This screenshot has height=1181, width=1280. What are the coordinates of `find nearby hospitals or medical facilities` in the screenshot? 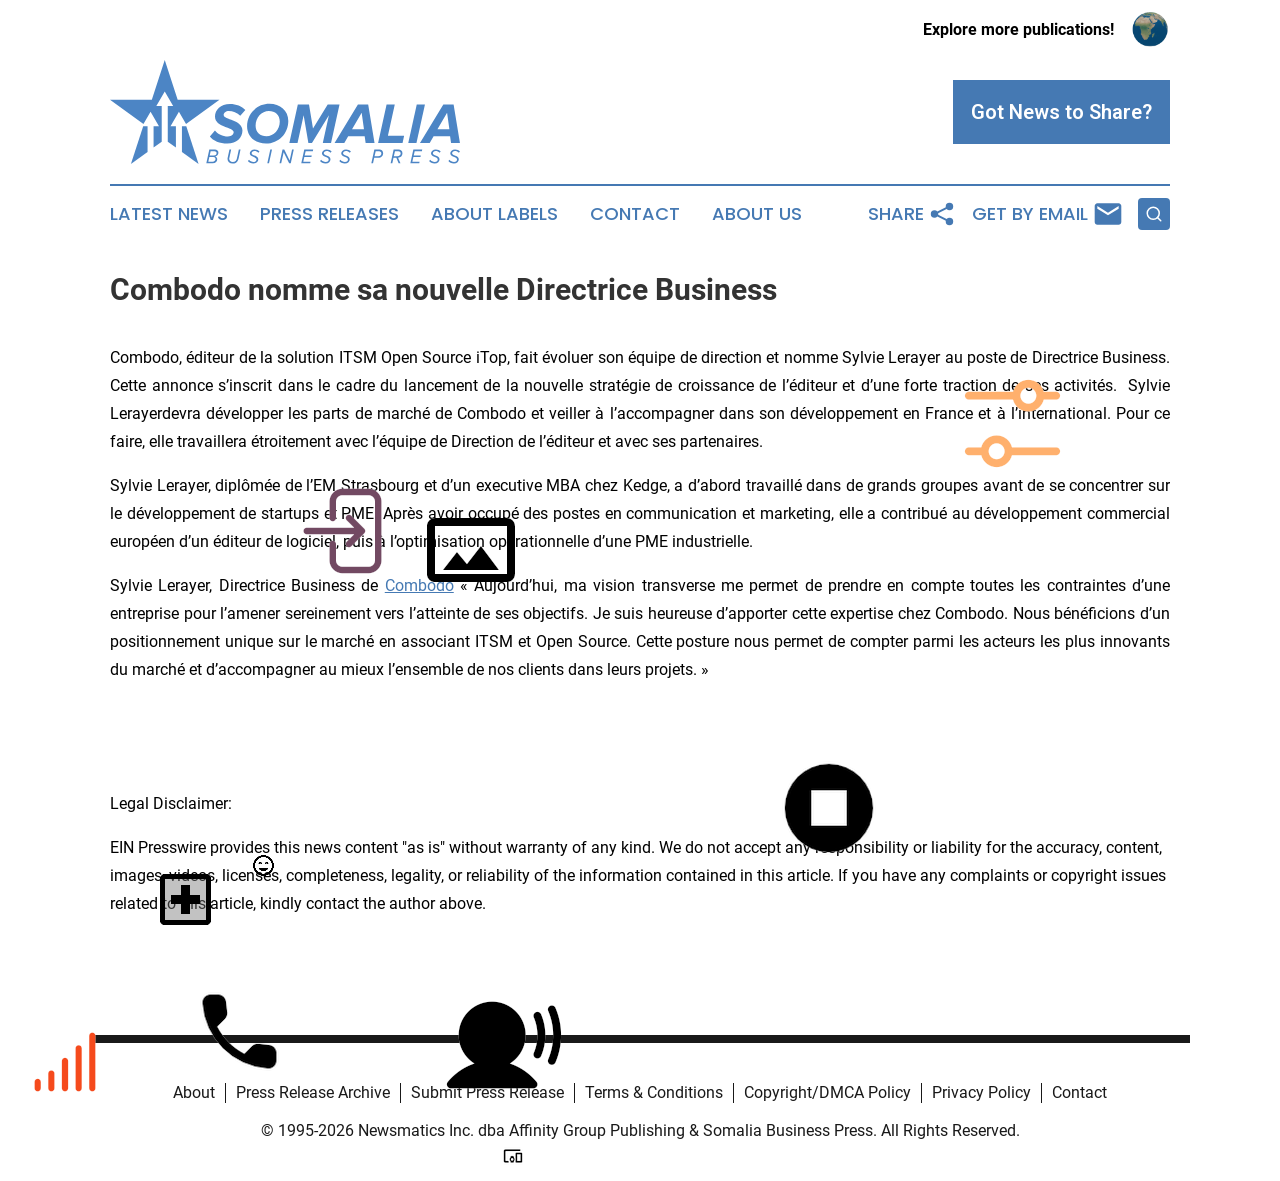 It's located at (185, 899).